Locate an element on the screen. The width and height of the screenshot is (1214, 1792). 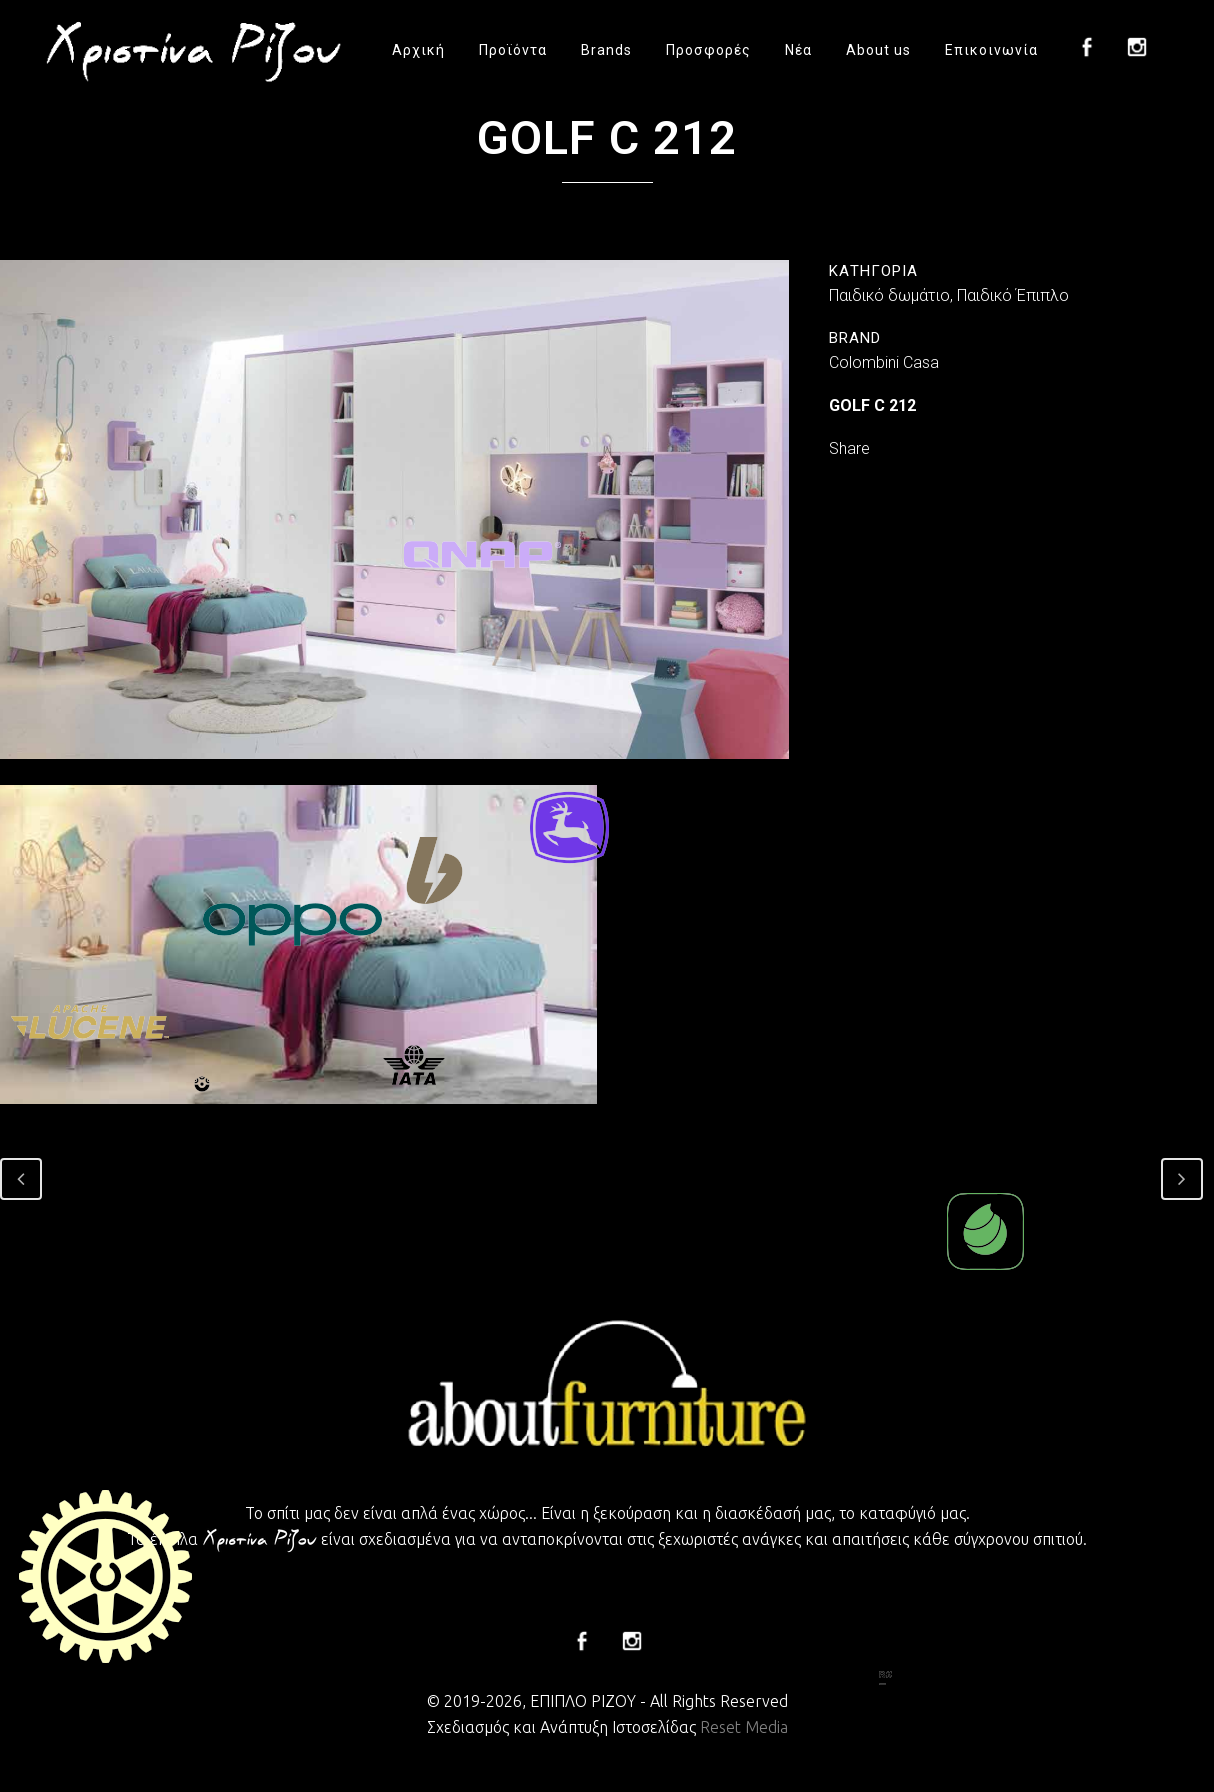
apache lucene search library logo is located at coordinates (90, 1022).